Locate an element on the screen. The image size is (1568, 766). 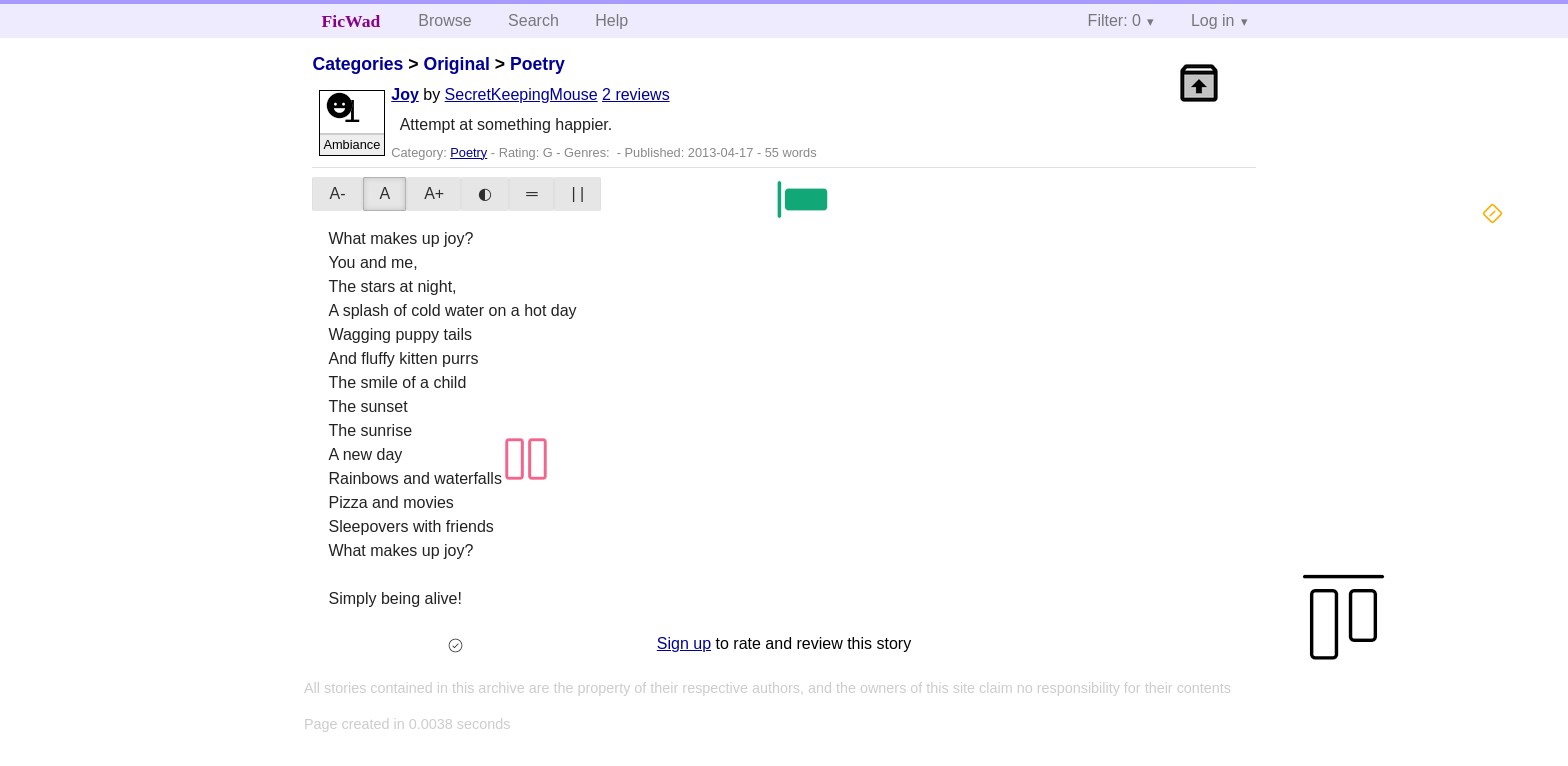
align content to the left edge is located at coordinates (801, 199).